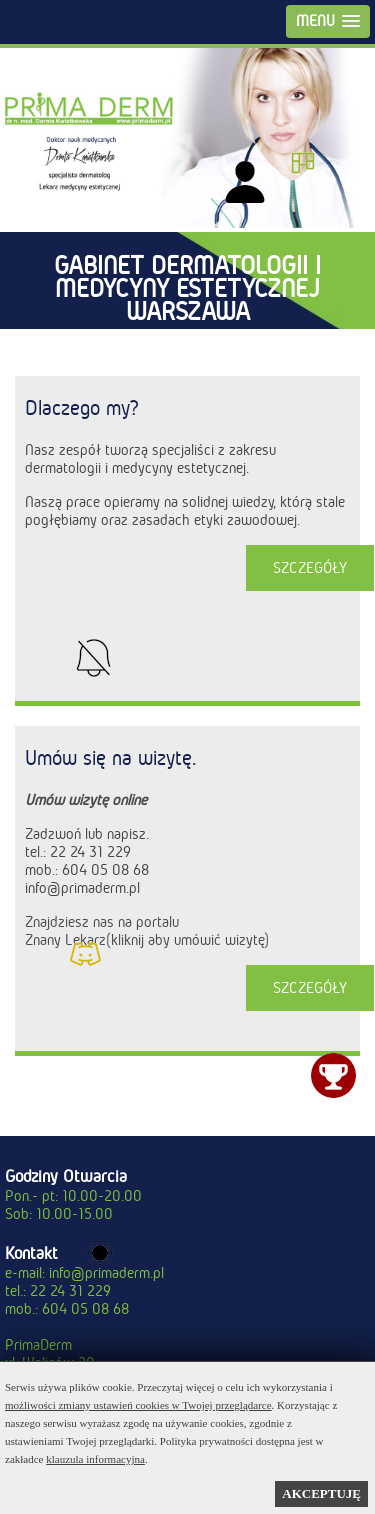  What do you see at coordinates (100, 1253) in the screenshot?
I see `switch to light mode` at bounding box center [100, 1253].